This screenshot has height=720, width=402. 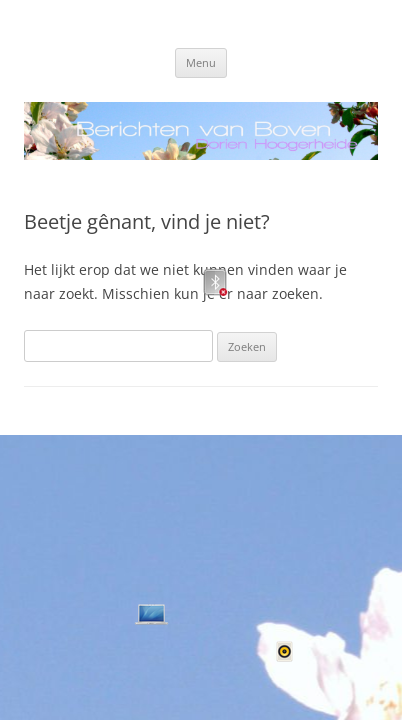 I want to click on indicates bluetooth is disabled, so click(x=215, y=282).